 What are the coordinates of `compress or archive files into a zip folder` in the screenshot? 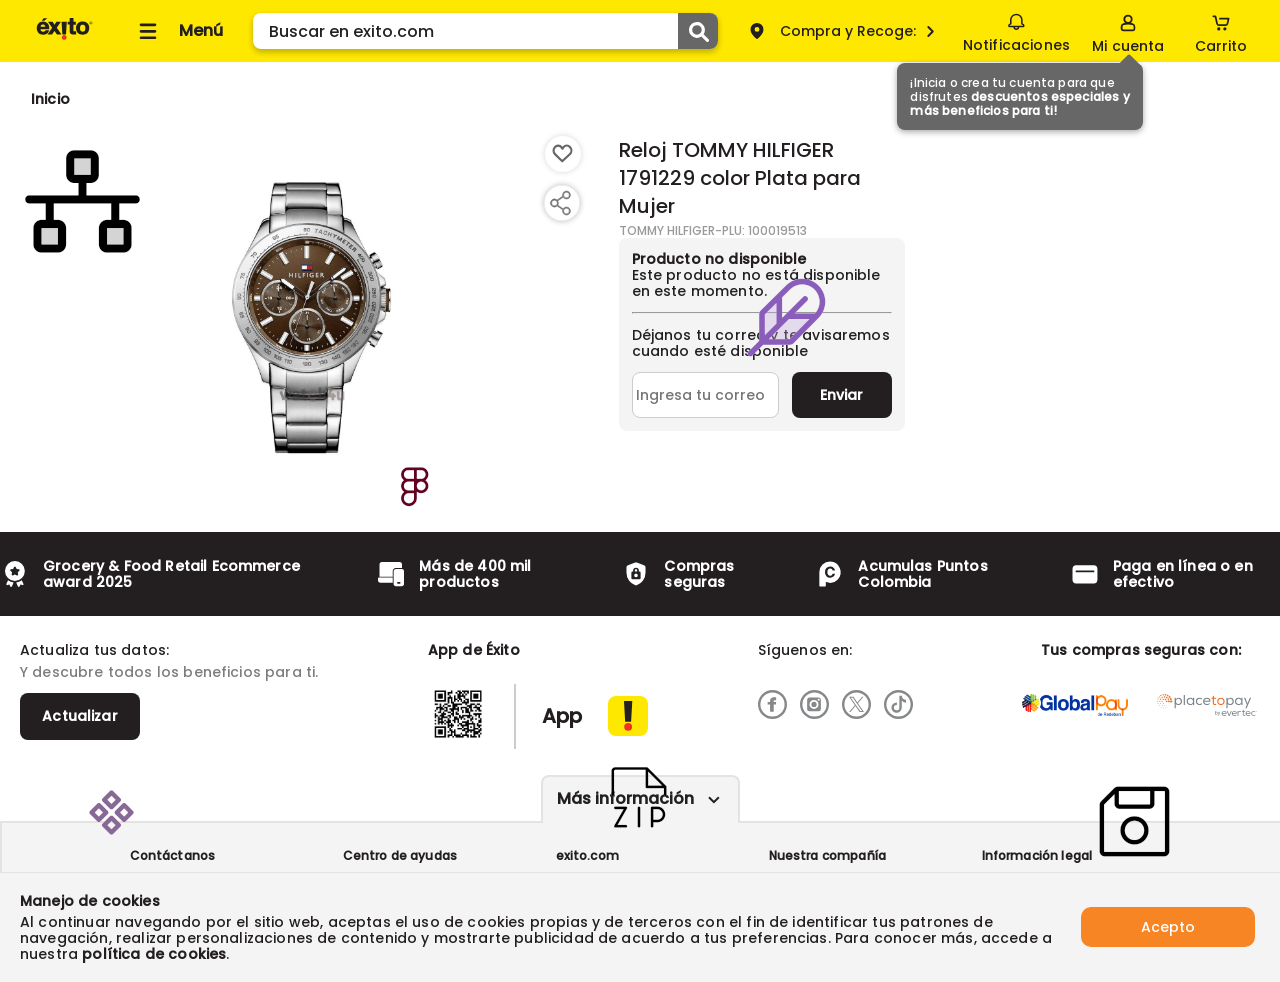 It's located at (639, 800).